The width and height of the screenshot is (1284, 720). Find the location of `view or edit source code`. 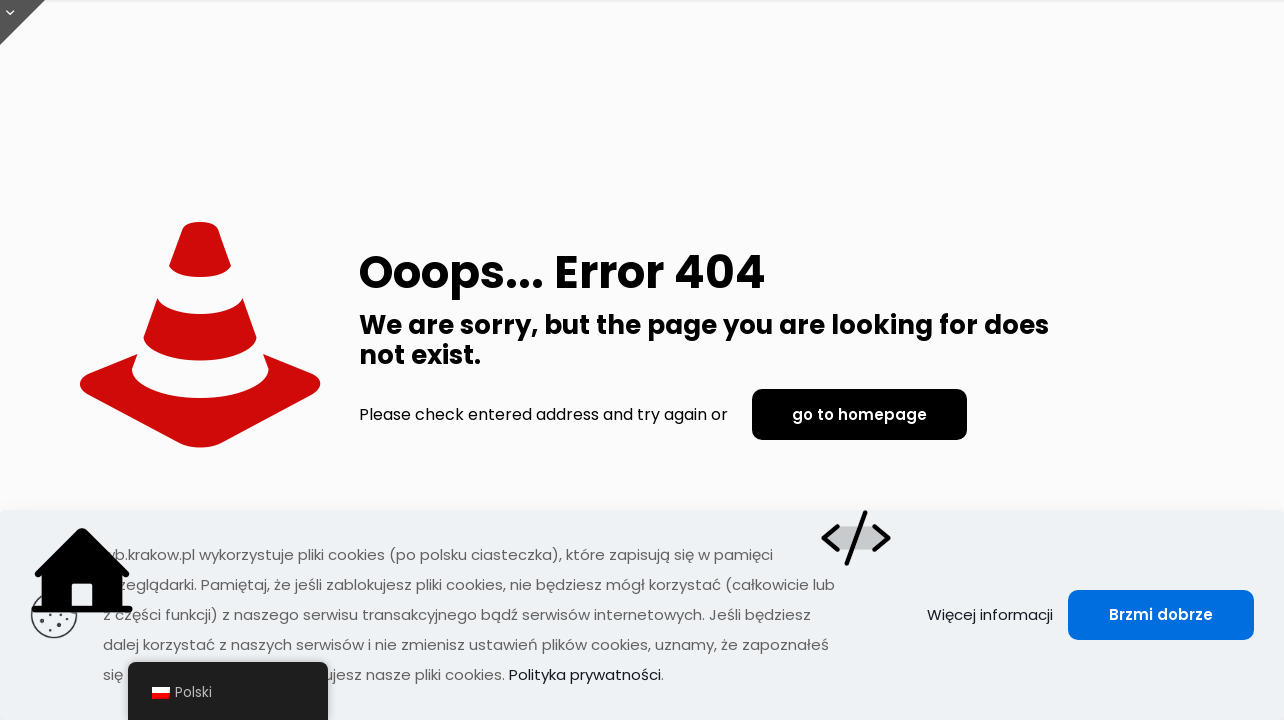

view or edit source code is located at coordinates (856, 538).